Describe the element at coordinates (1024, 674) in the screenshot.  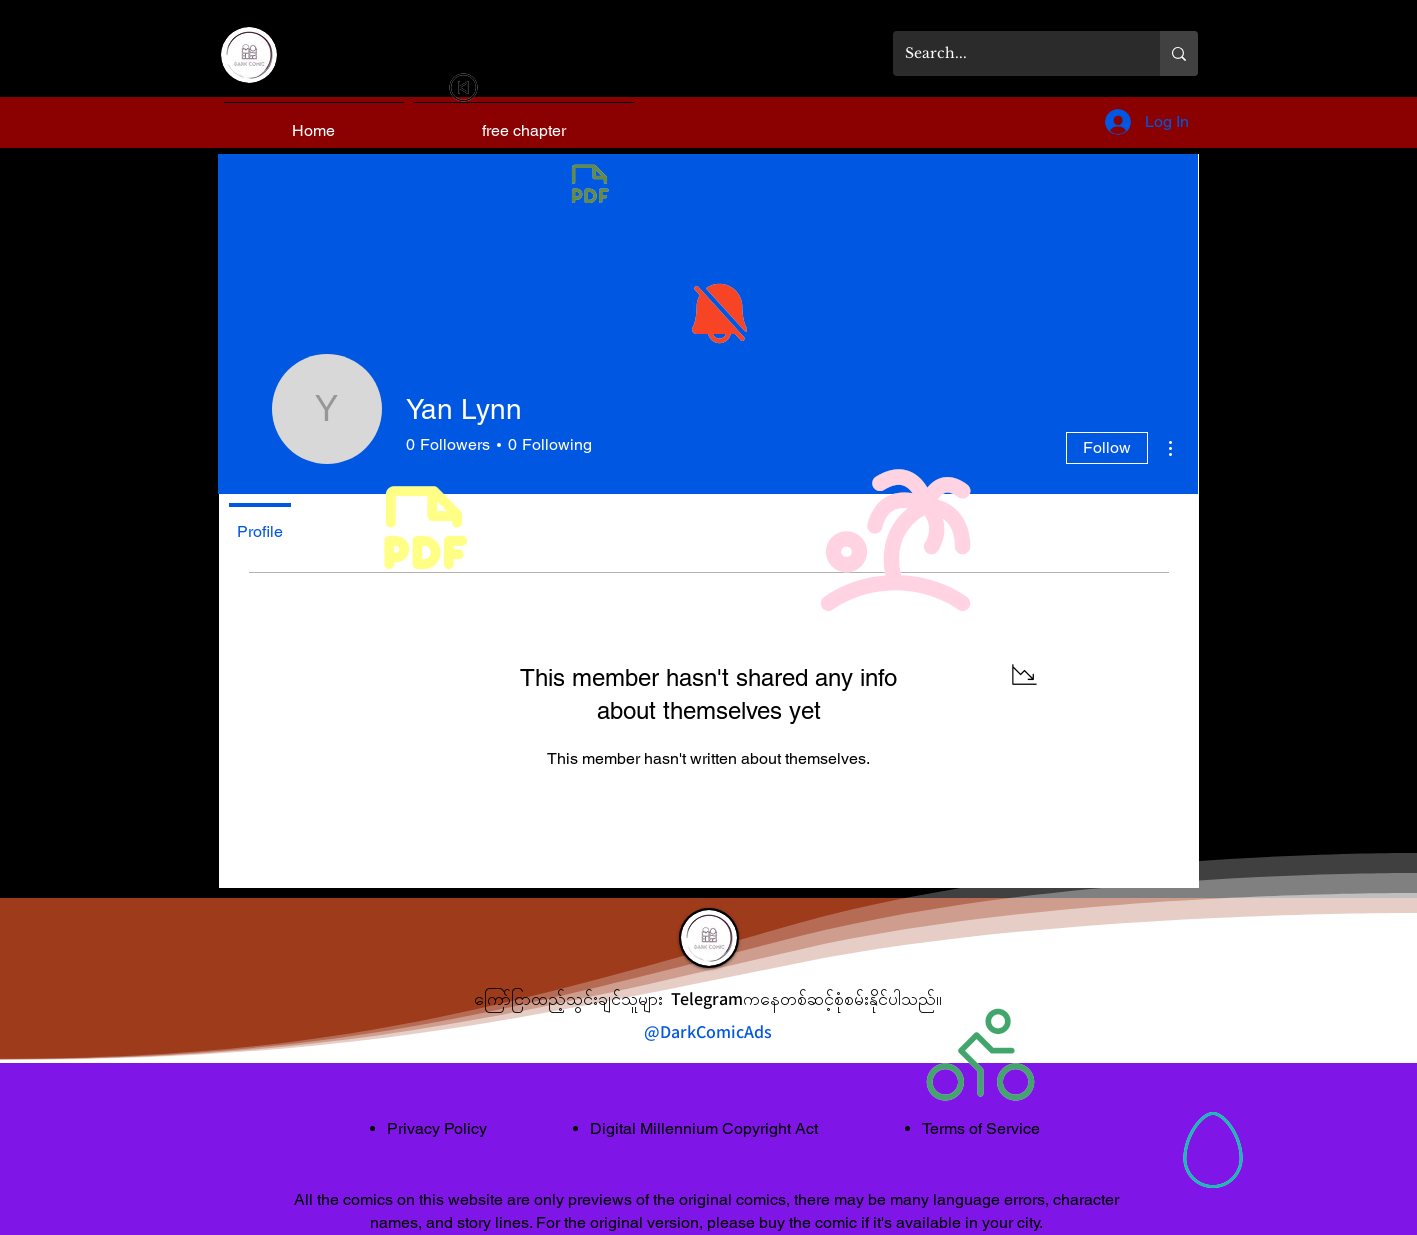
I see `view declining metrics or trends` at that location.